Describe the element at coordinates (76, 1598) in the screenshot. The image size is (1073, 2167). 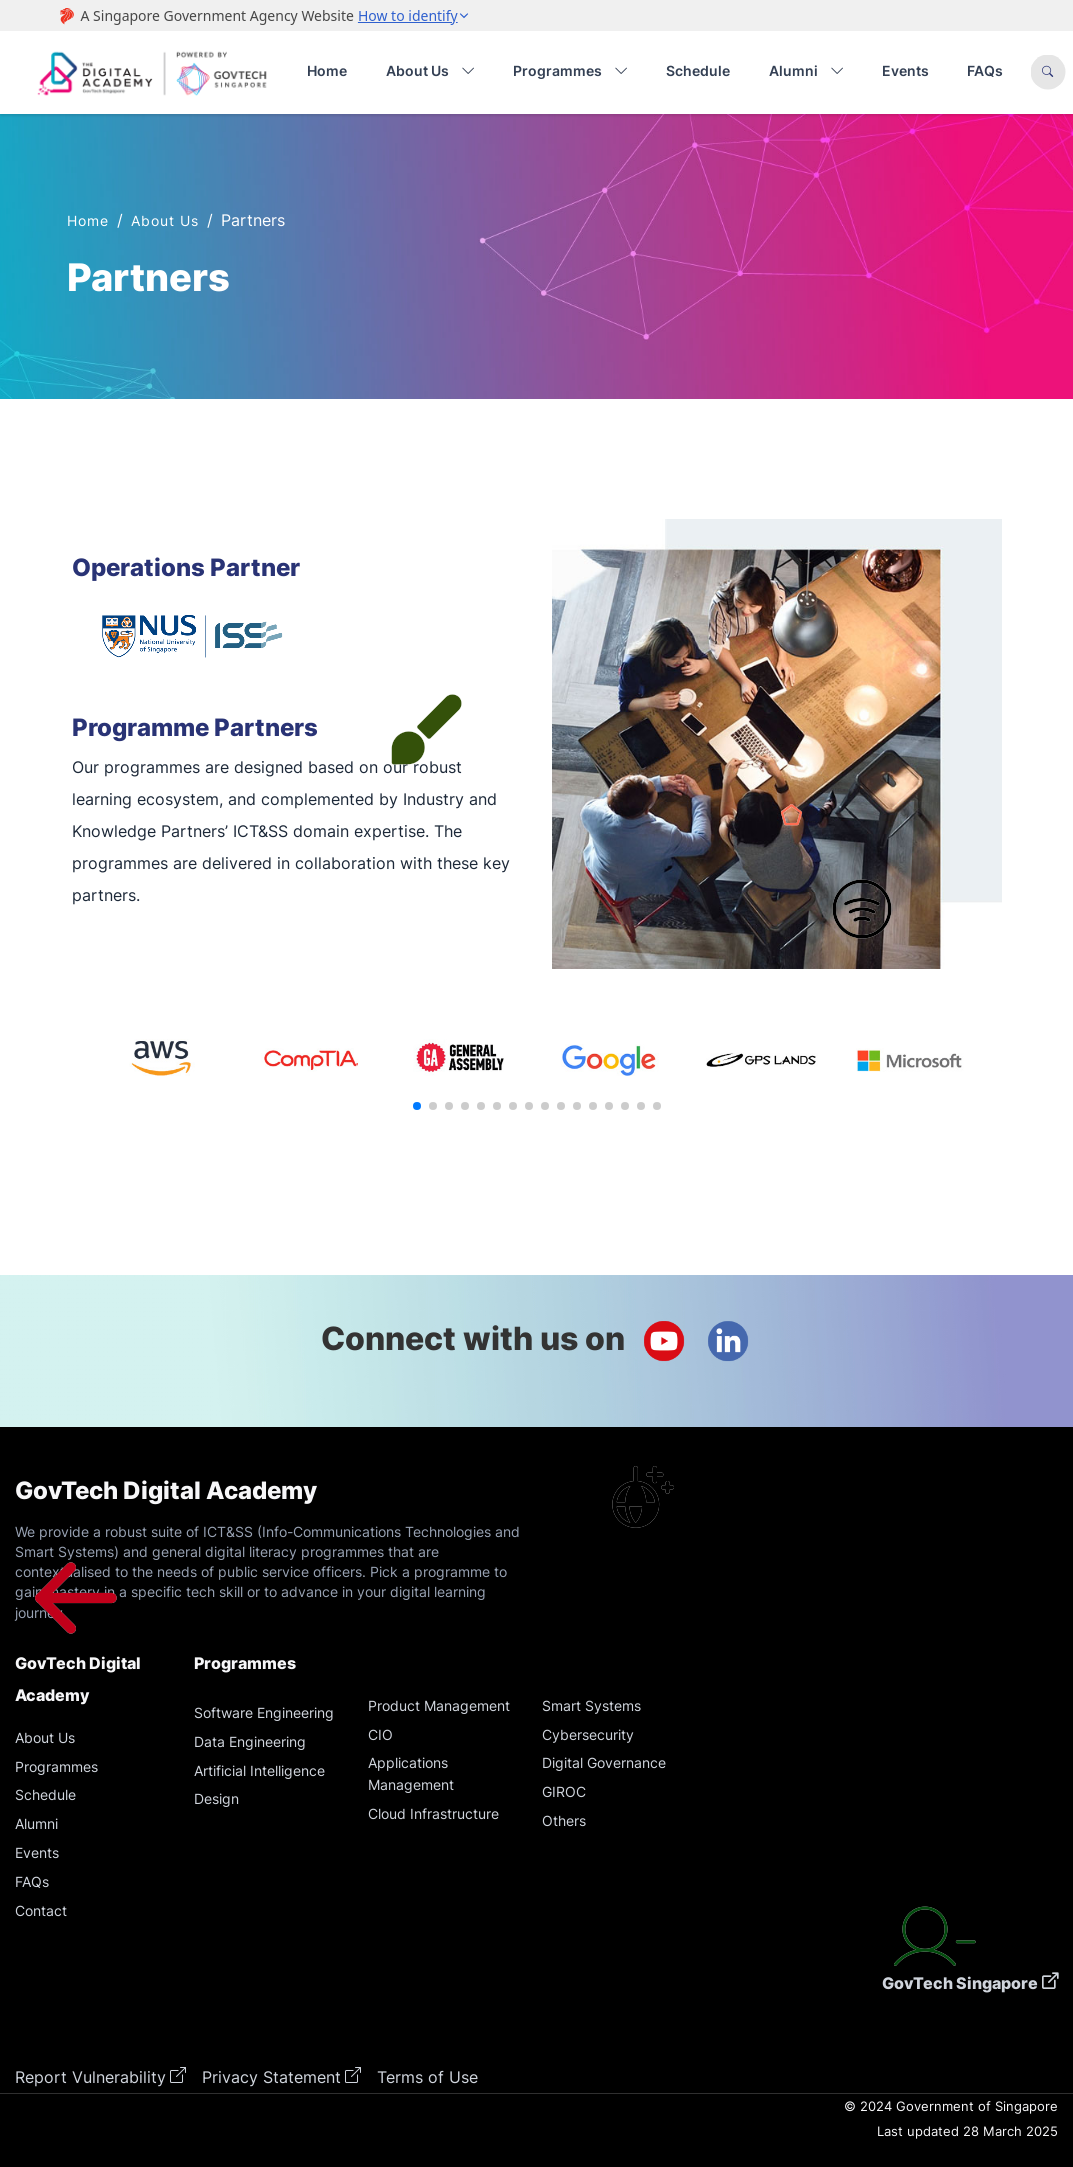
I see `go back to the previous screen` at that location.